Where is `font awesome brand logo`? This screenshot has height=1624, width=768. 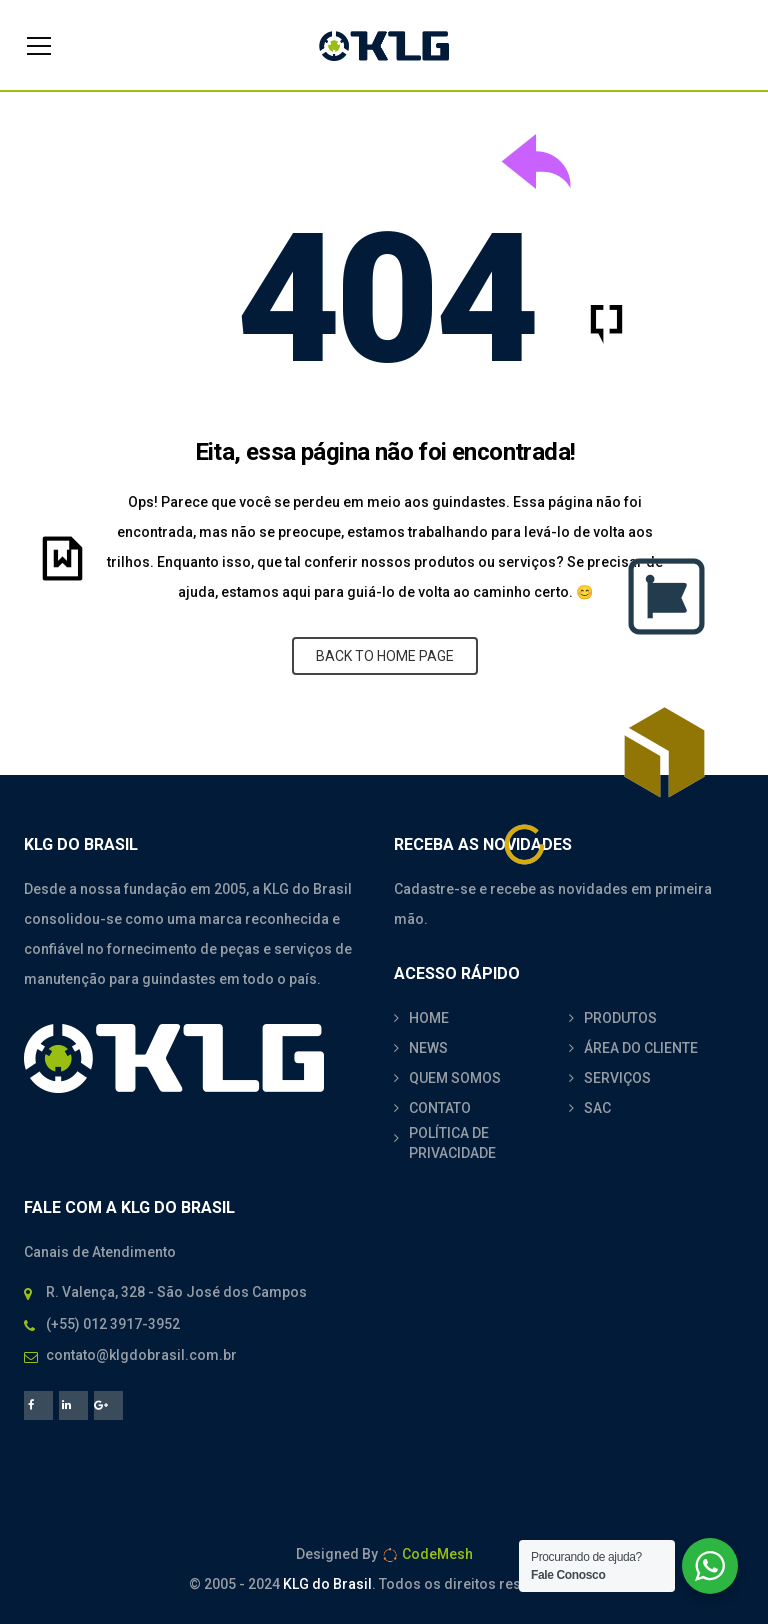
font awesome brand logo is located at coordinates (666, 596).